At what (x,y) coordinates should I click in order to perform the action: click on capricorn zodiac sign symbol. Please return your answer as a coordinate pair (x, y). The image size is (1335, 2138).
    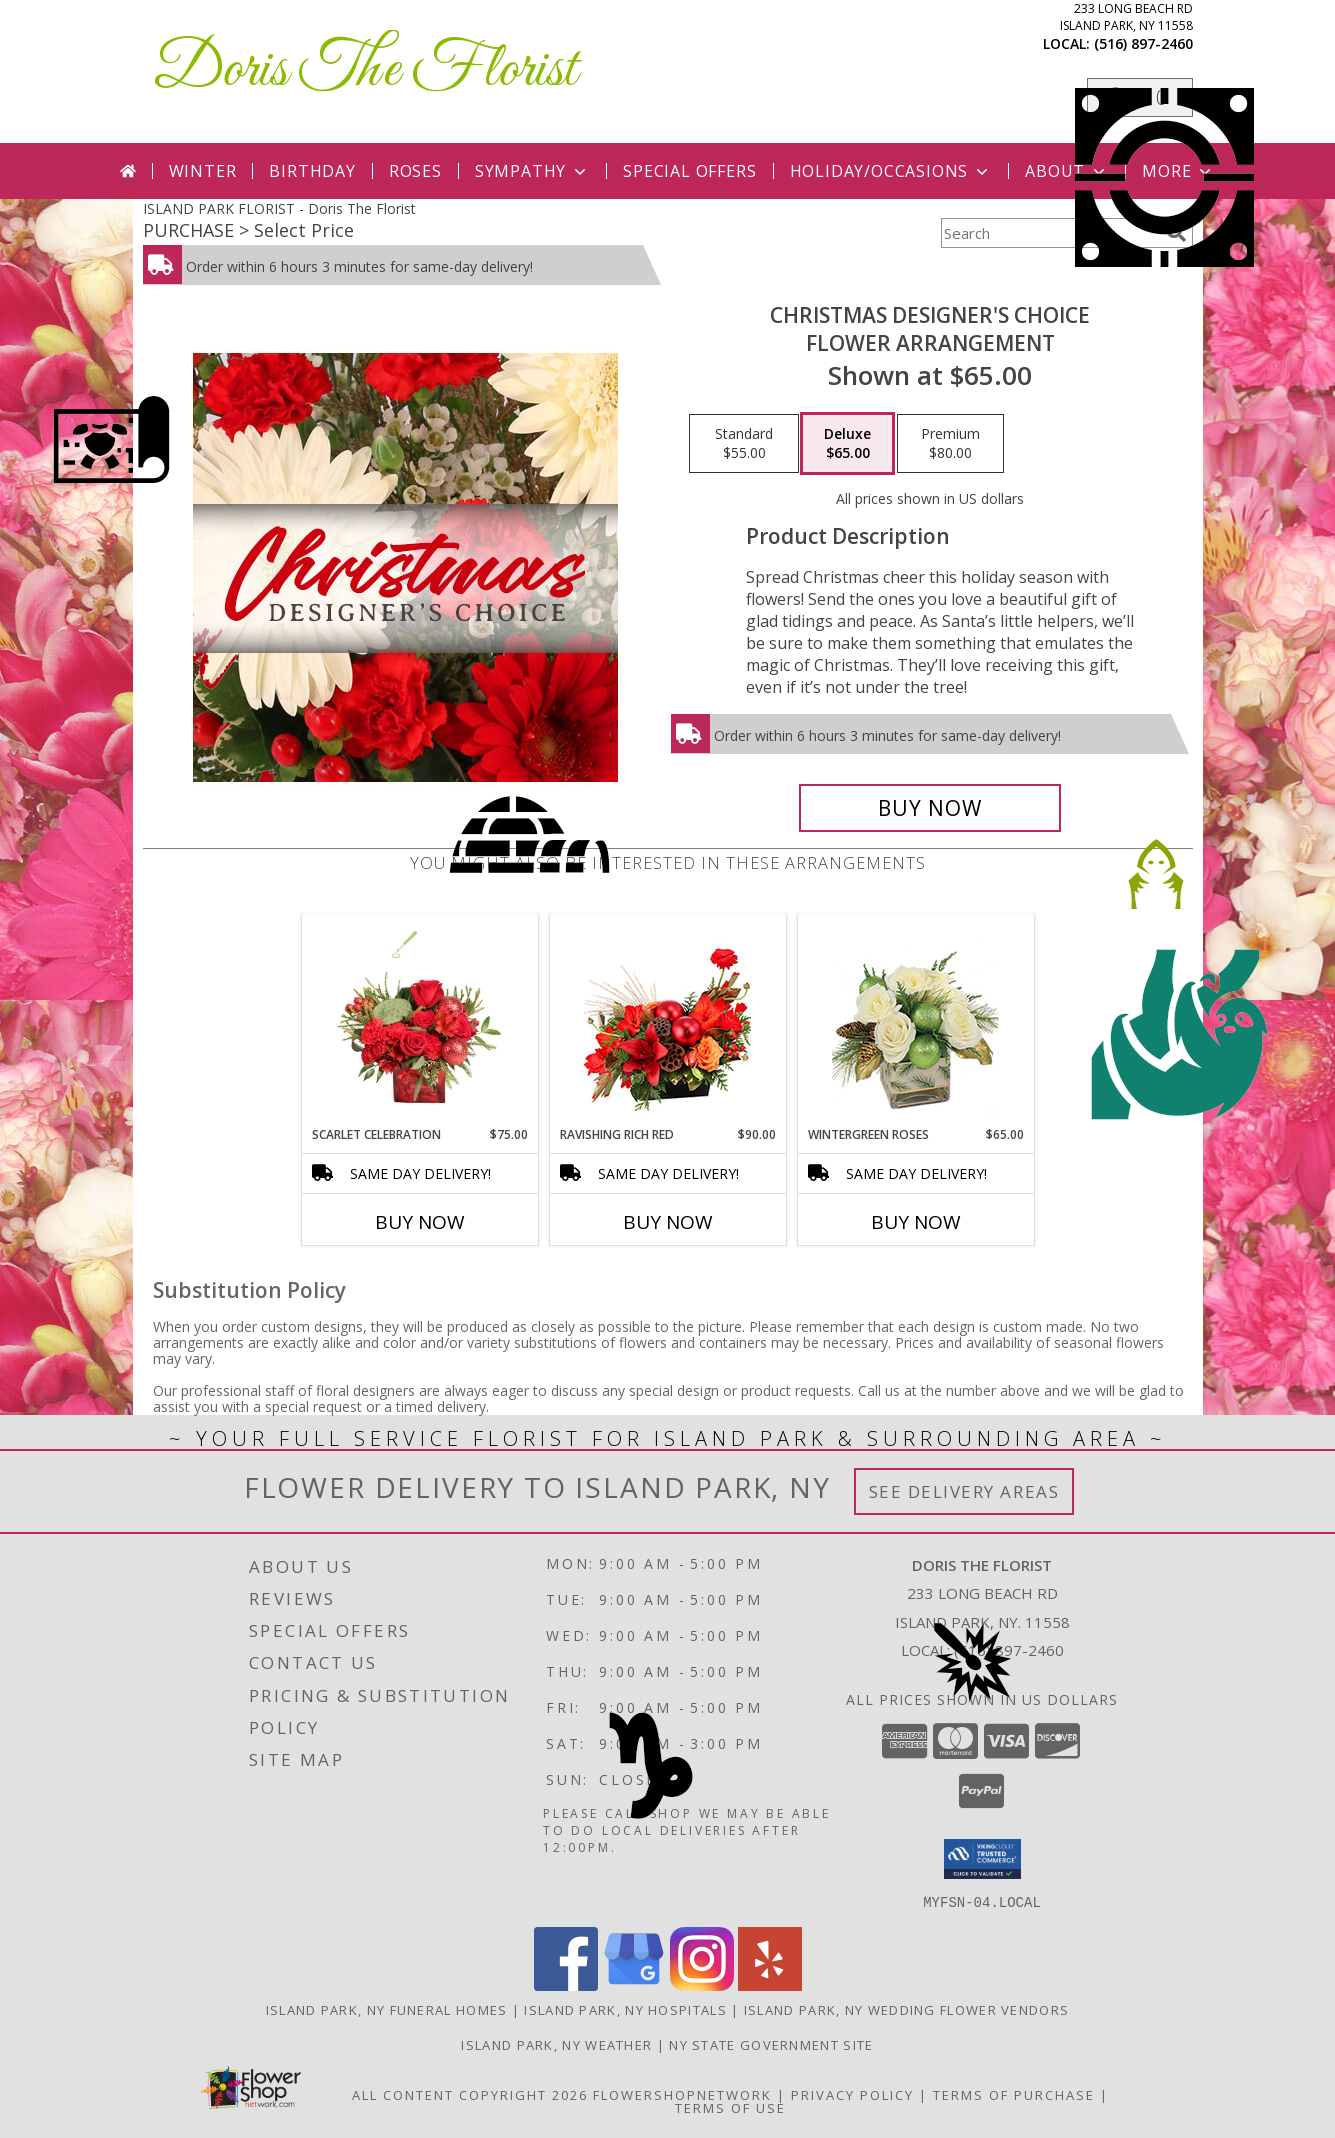
    Looking at the image, I should click on (649, 1766).